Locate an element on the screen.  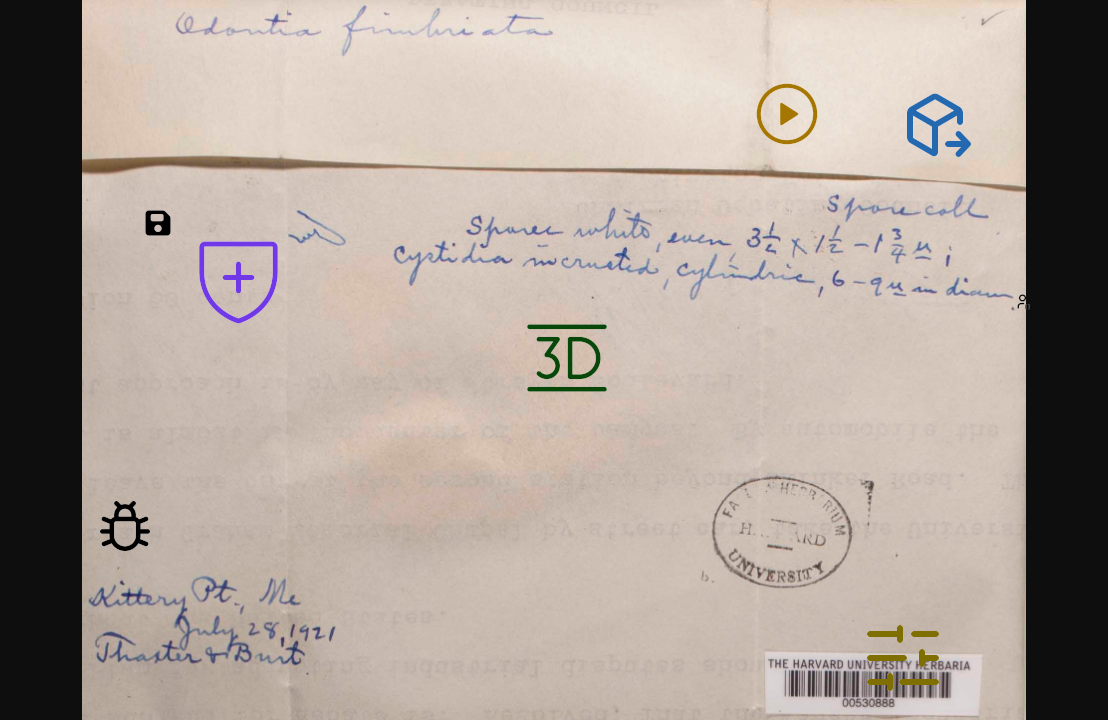
report a bug or issue is located at coordinates (125, 526).